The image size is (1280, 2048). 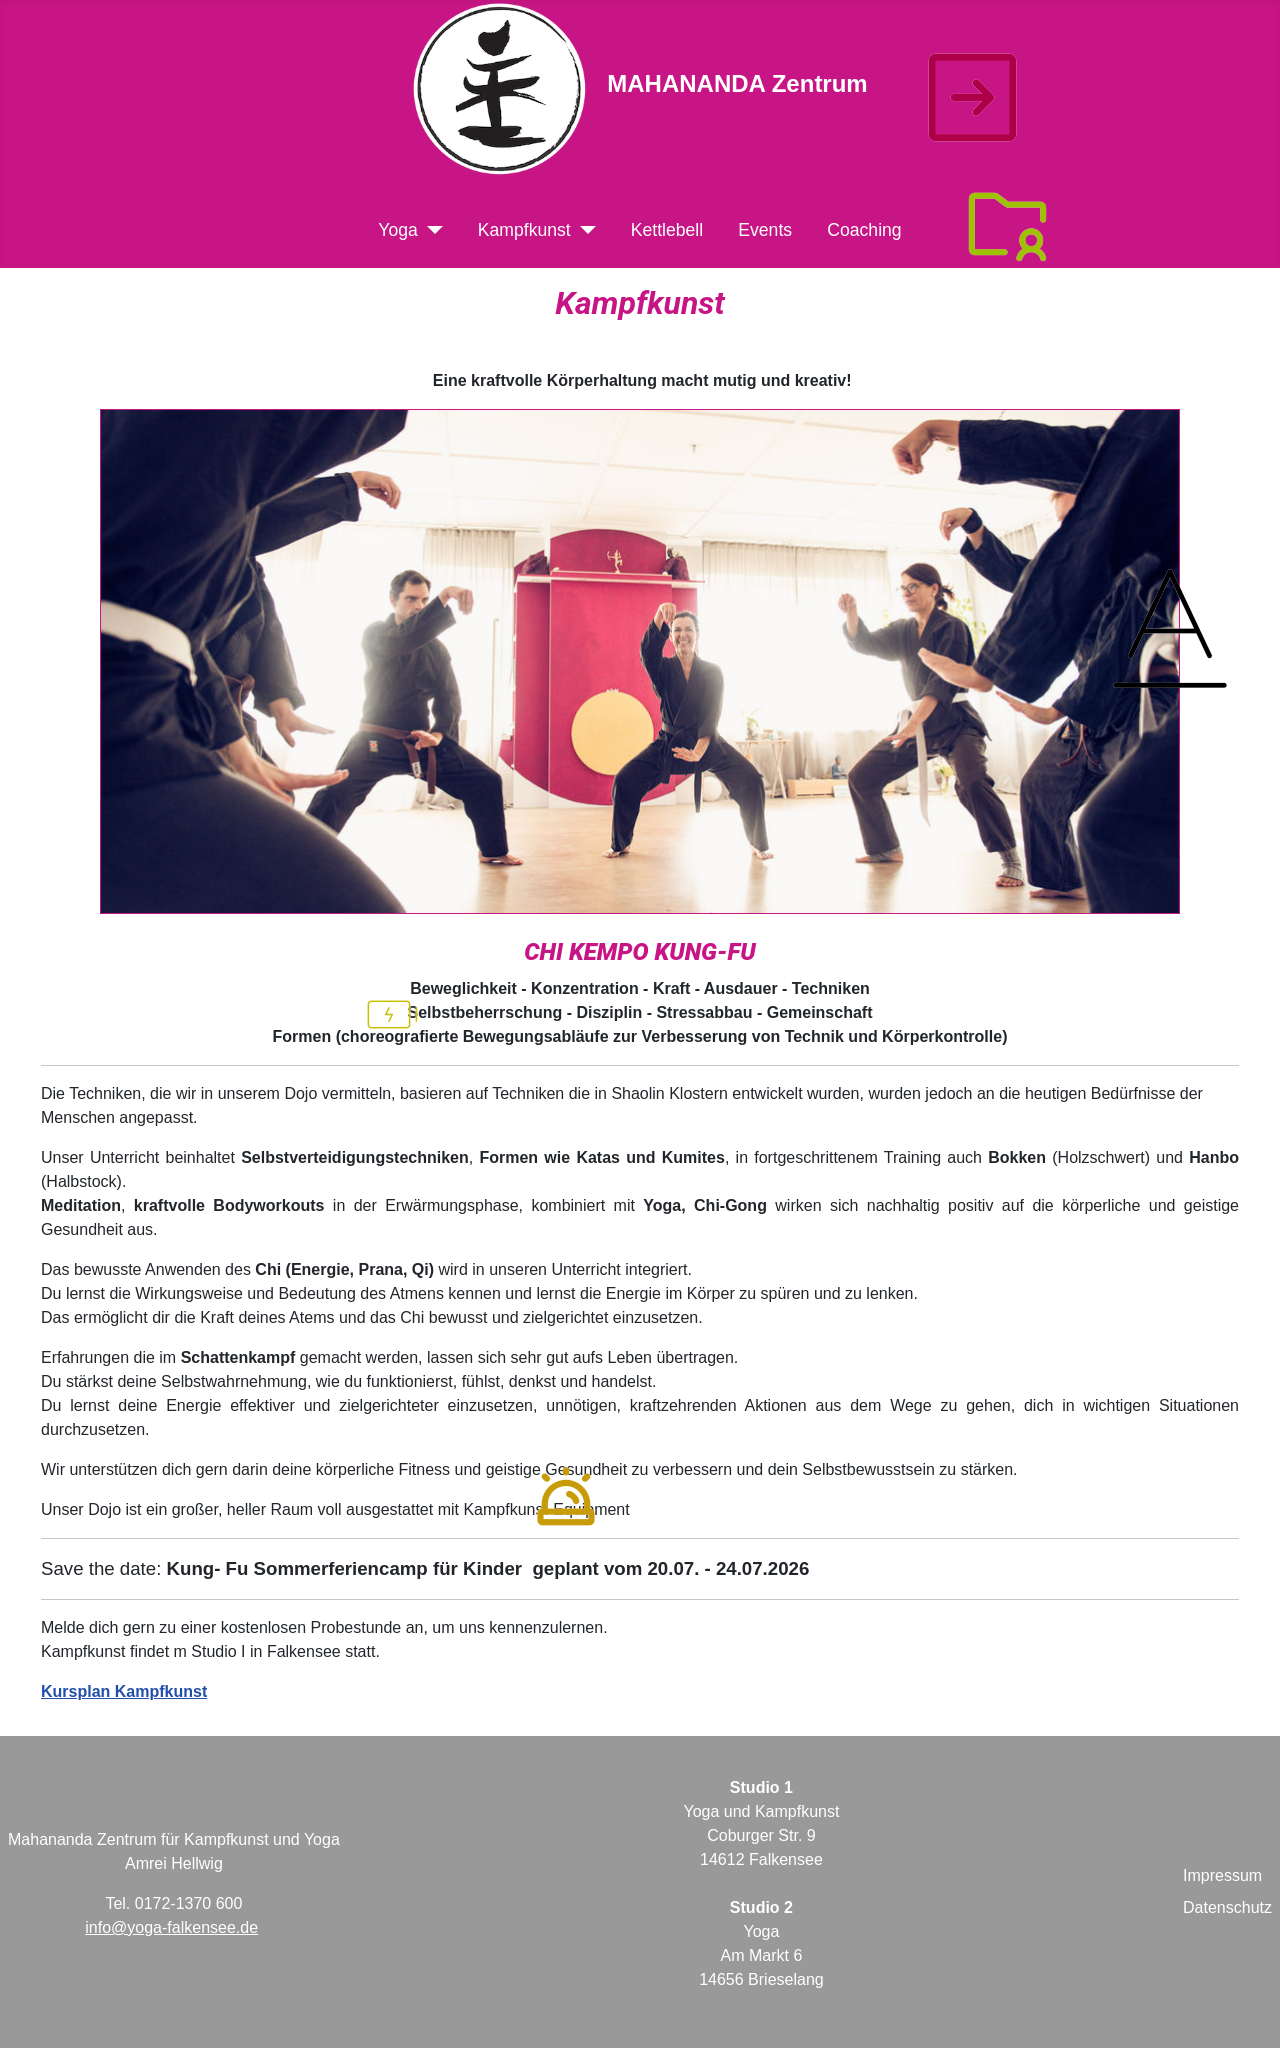 I want to click on indicates an active alert or emergency notification, so click(x=566, y=1501).